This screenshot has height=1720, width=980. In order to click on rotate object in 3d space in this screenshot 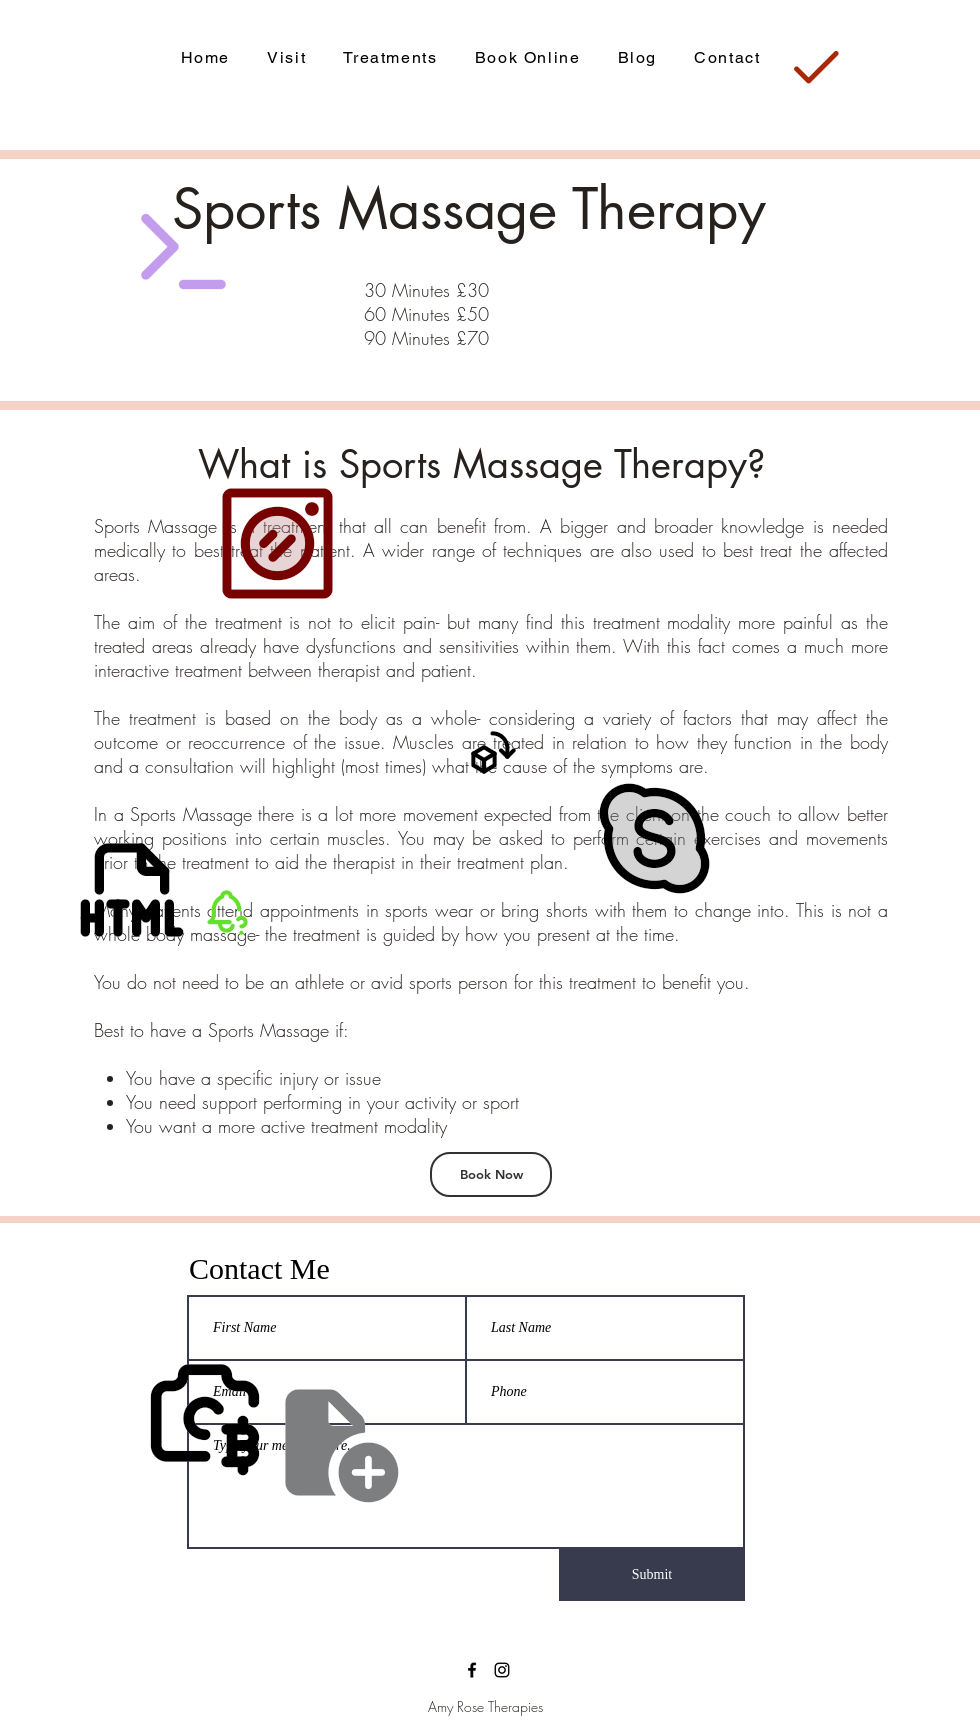, I will do `click(492, 752)`.